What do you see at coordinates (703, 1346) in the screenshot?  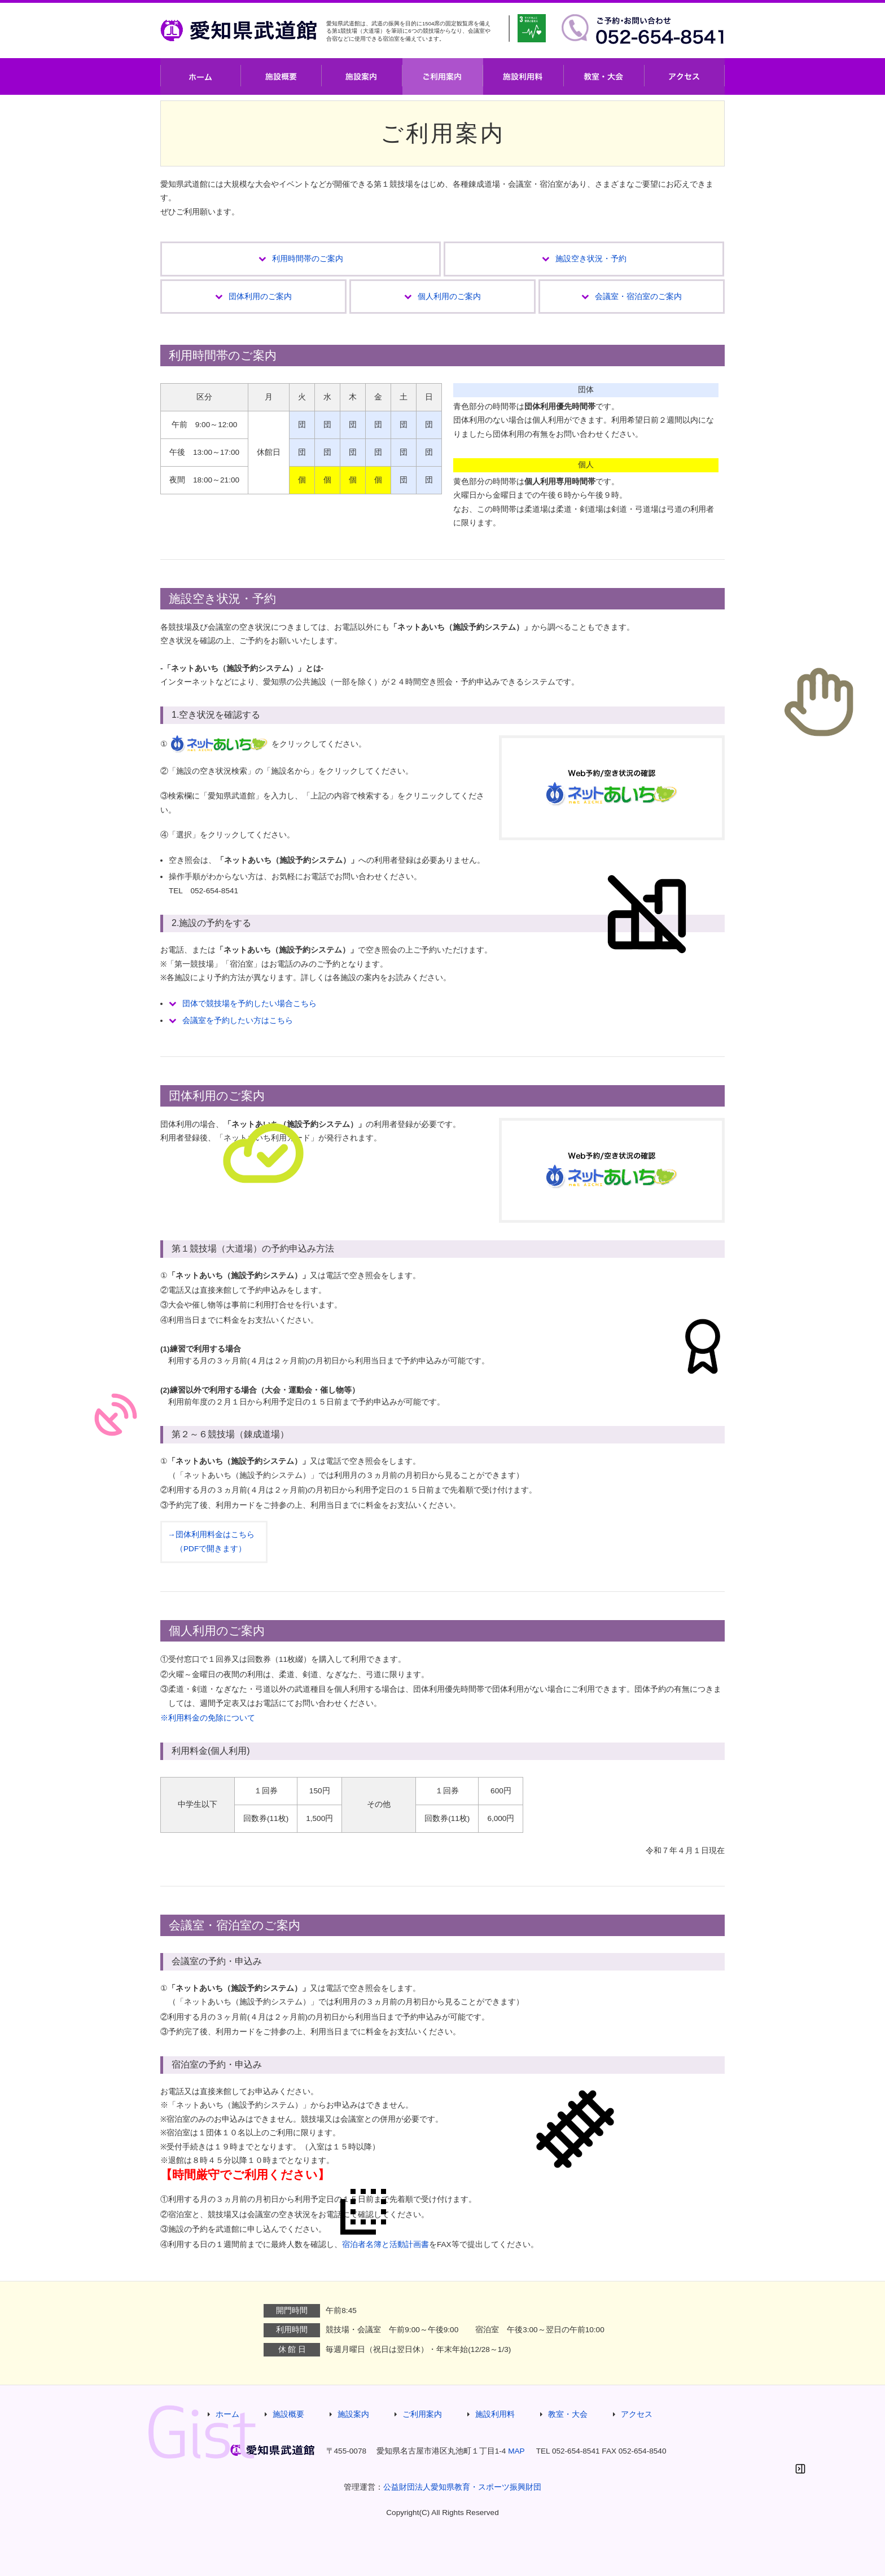 I see `view achievements or awards` at bounding box center [703, 1346].